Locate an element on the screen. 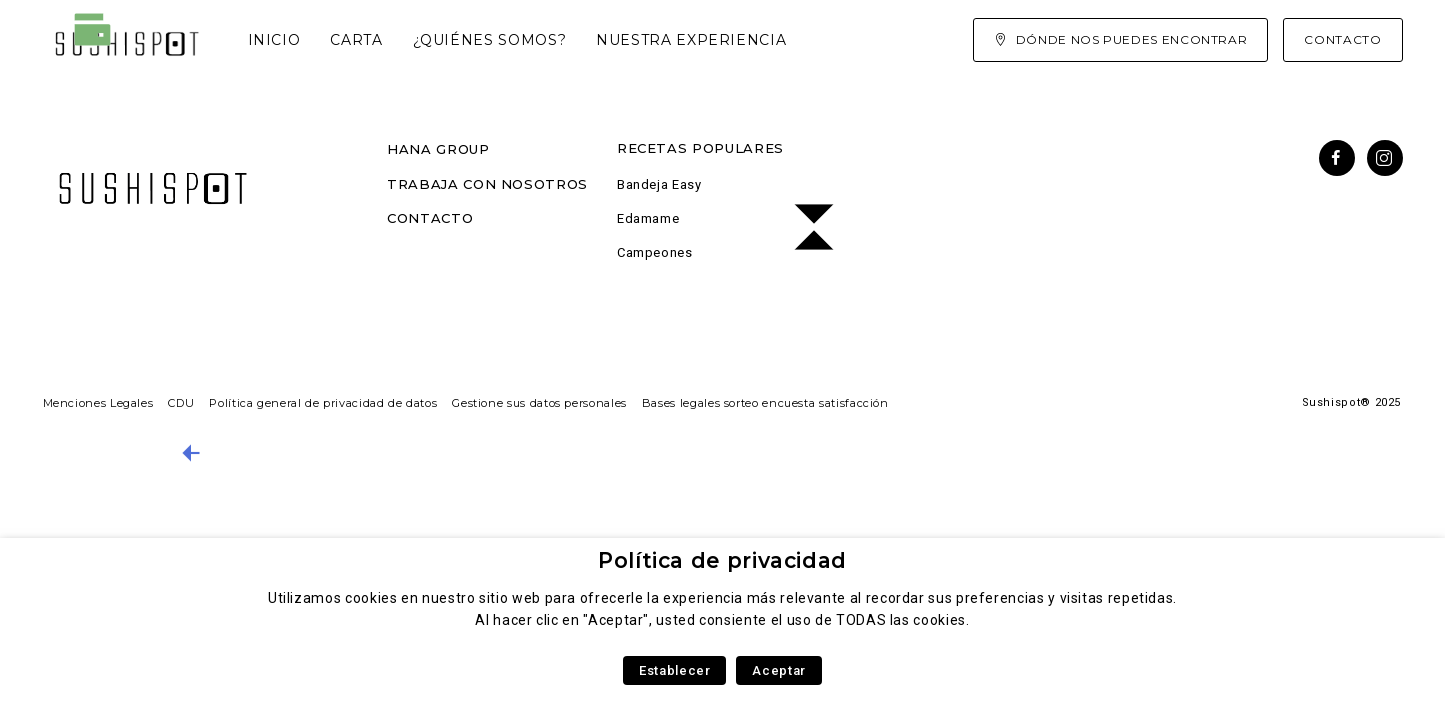  go back to the previous screen is located at coordinates (191, 453).